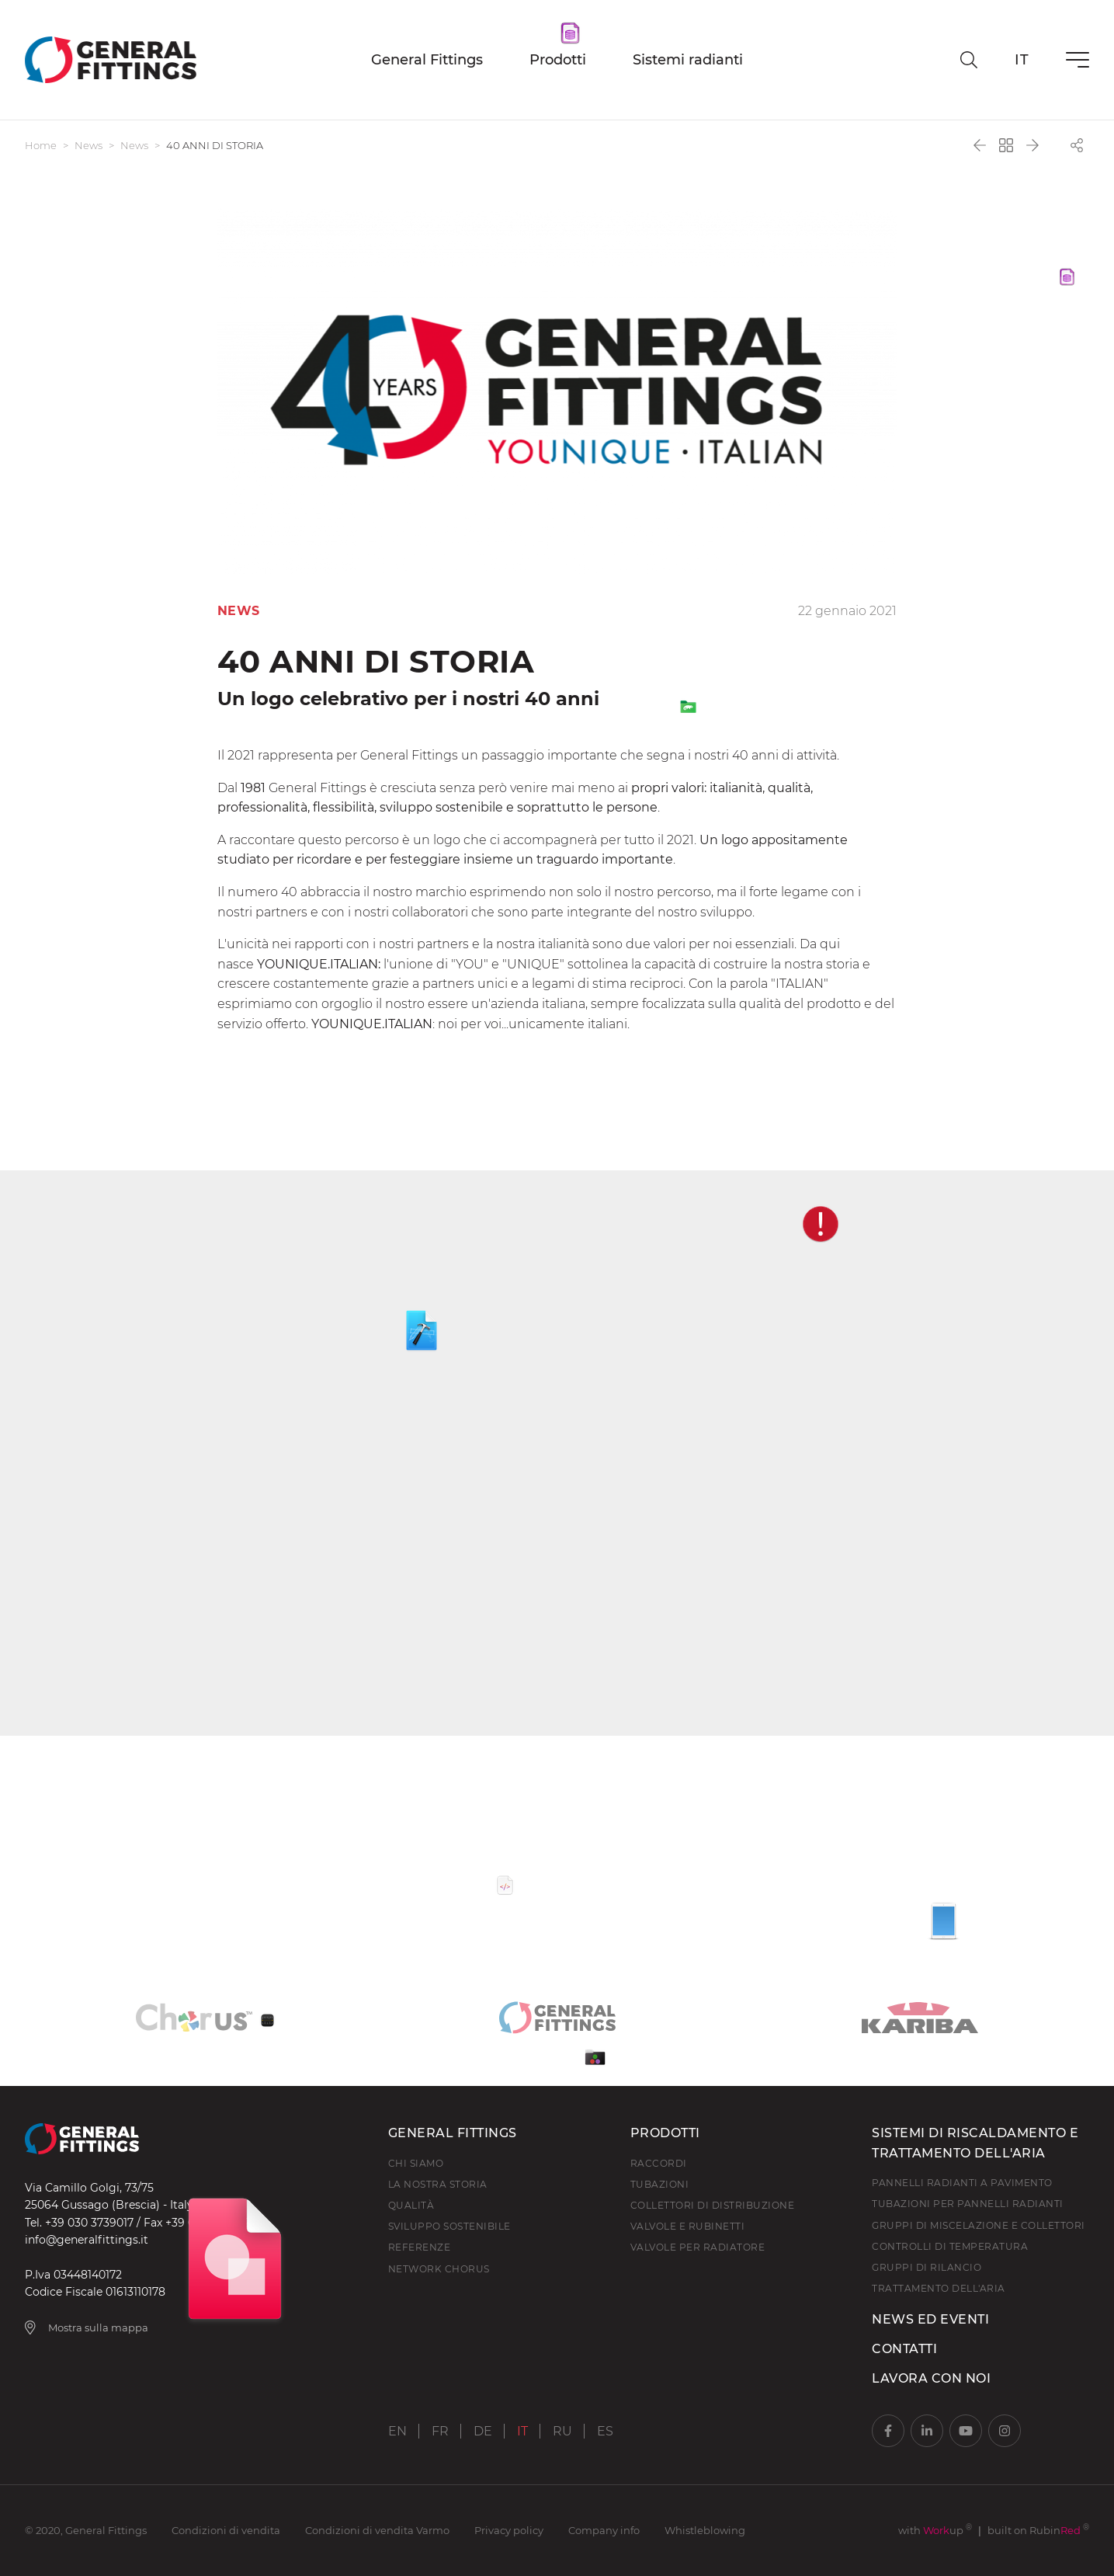 This screenshot has width=1114, height=2576. Describe the element at coordinates (595, 2057) in the screenshot. I see `open julia programming language project folder` at that location.